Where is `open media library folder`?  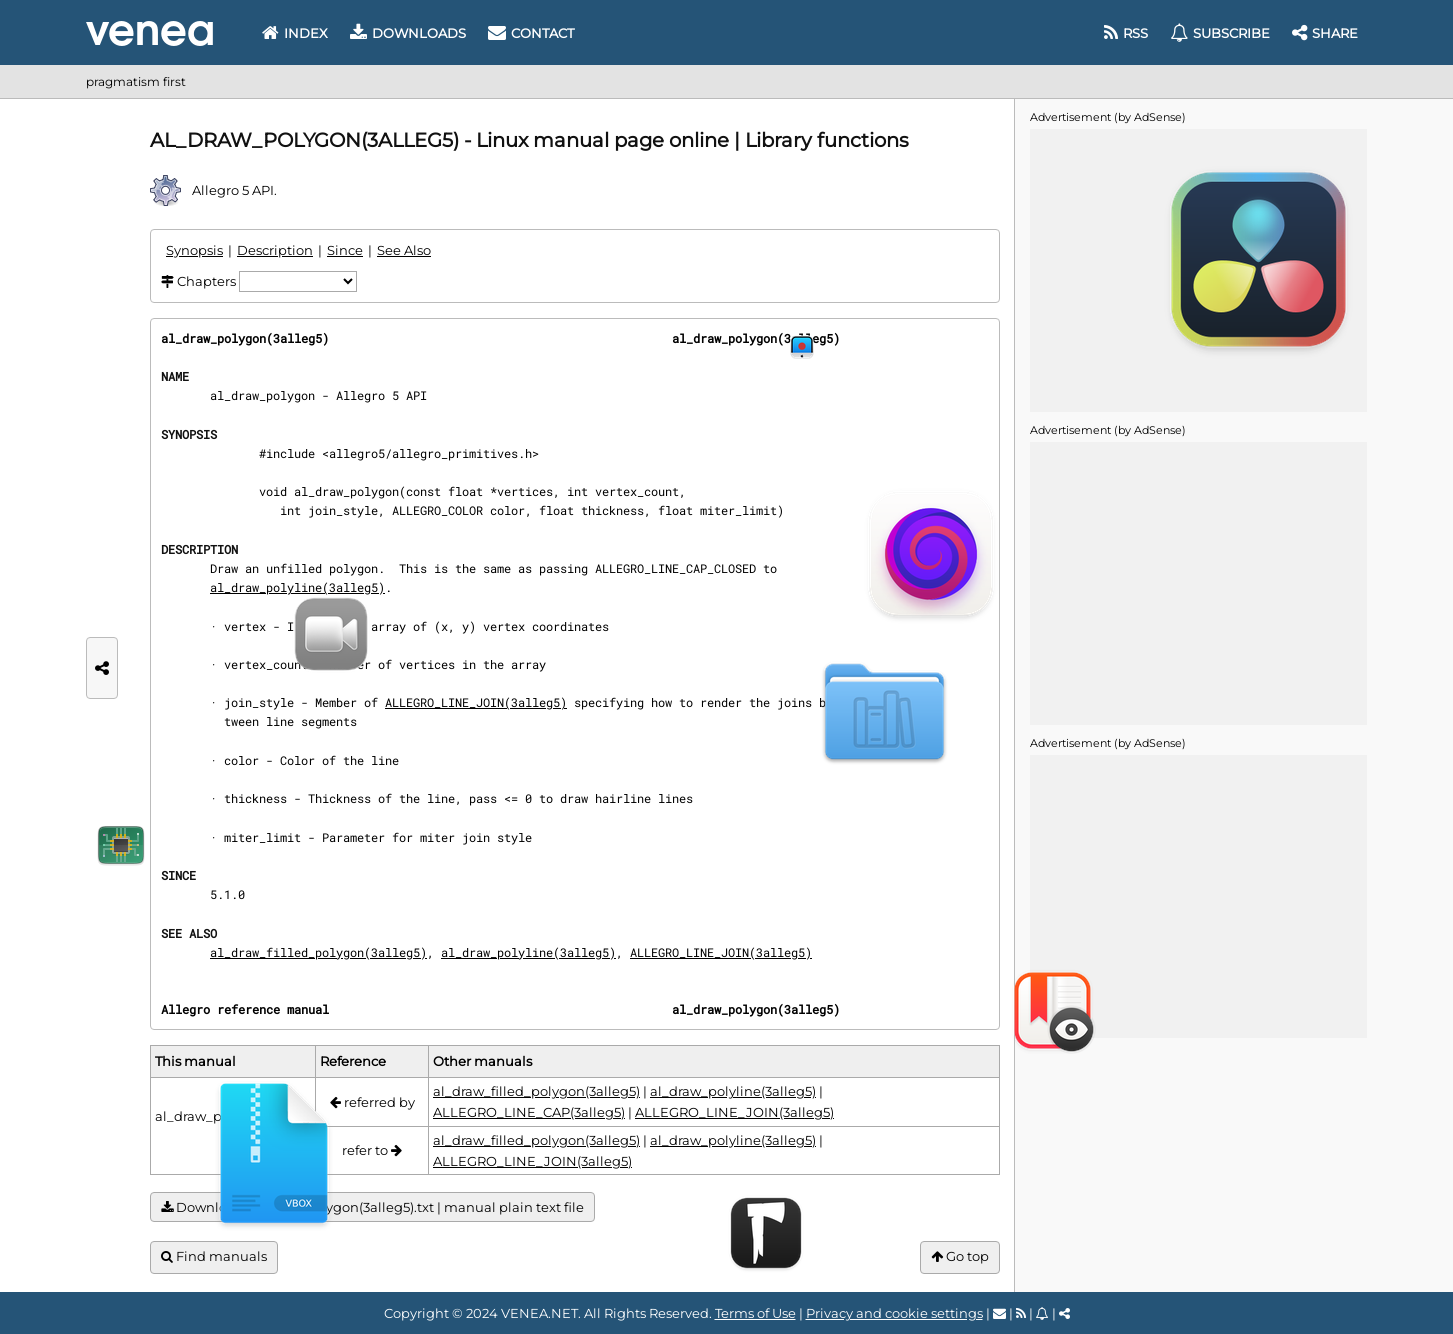 open media library folder is located at coordinates (884, 711).